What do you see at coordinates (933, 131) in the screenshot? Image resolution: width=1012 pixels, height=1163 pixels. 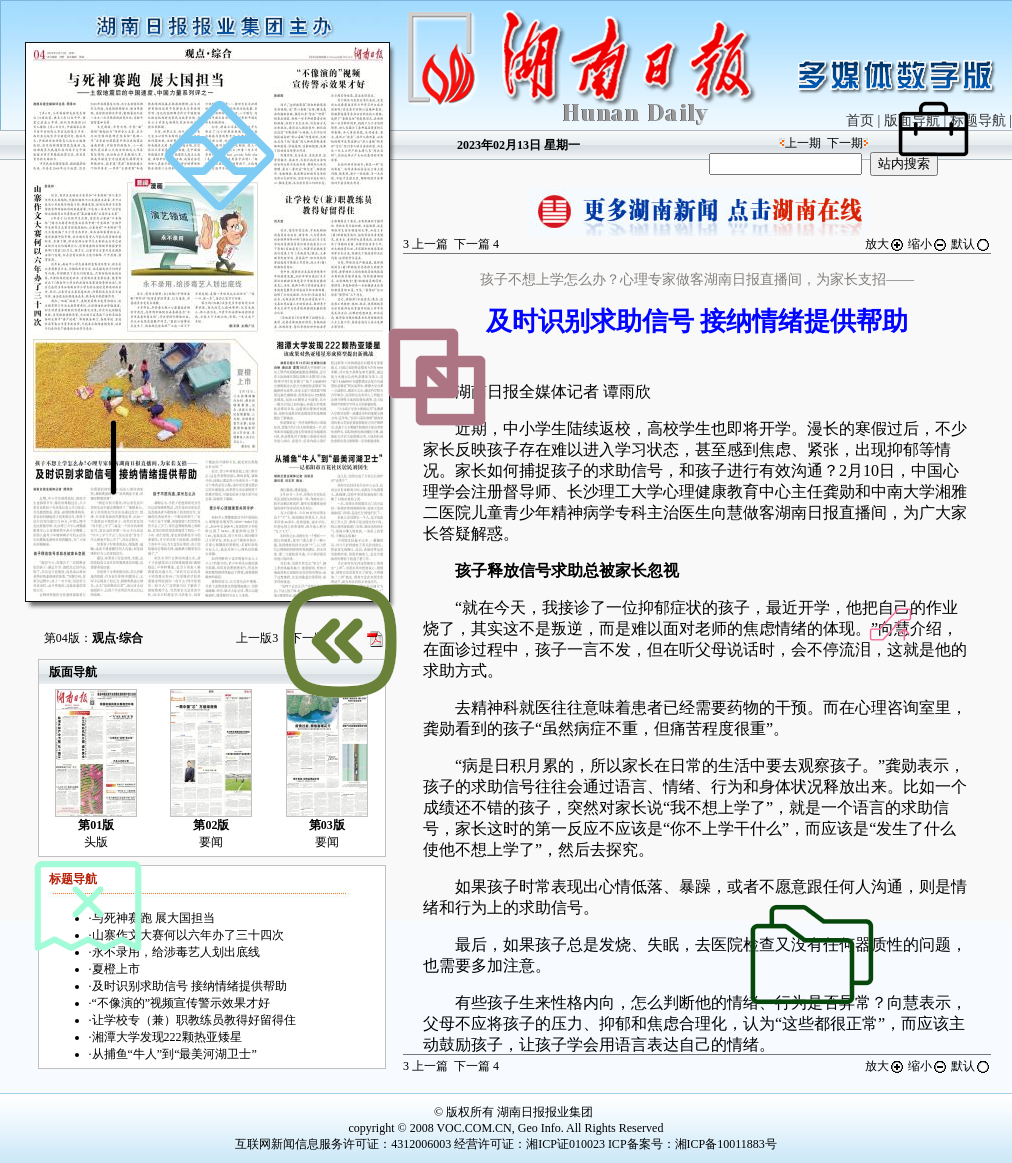 I see `access tools and utilities` at bounding box center [933, 131].